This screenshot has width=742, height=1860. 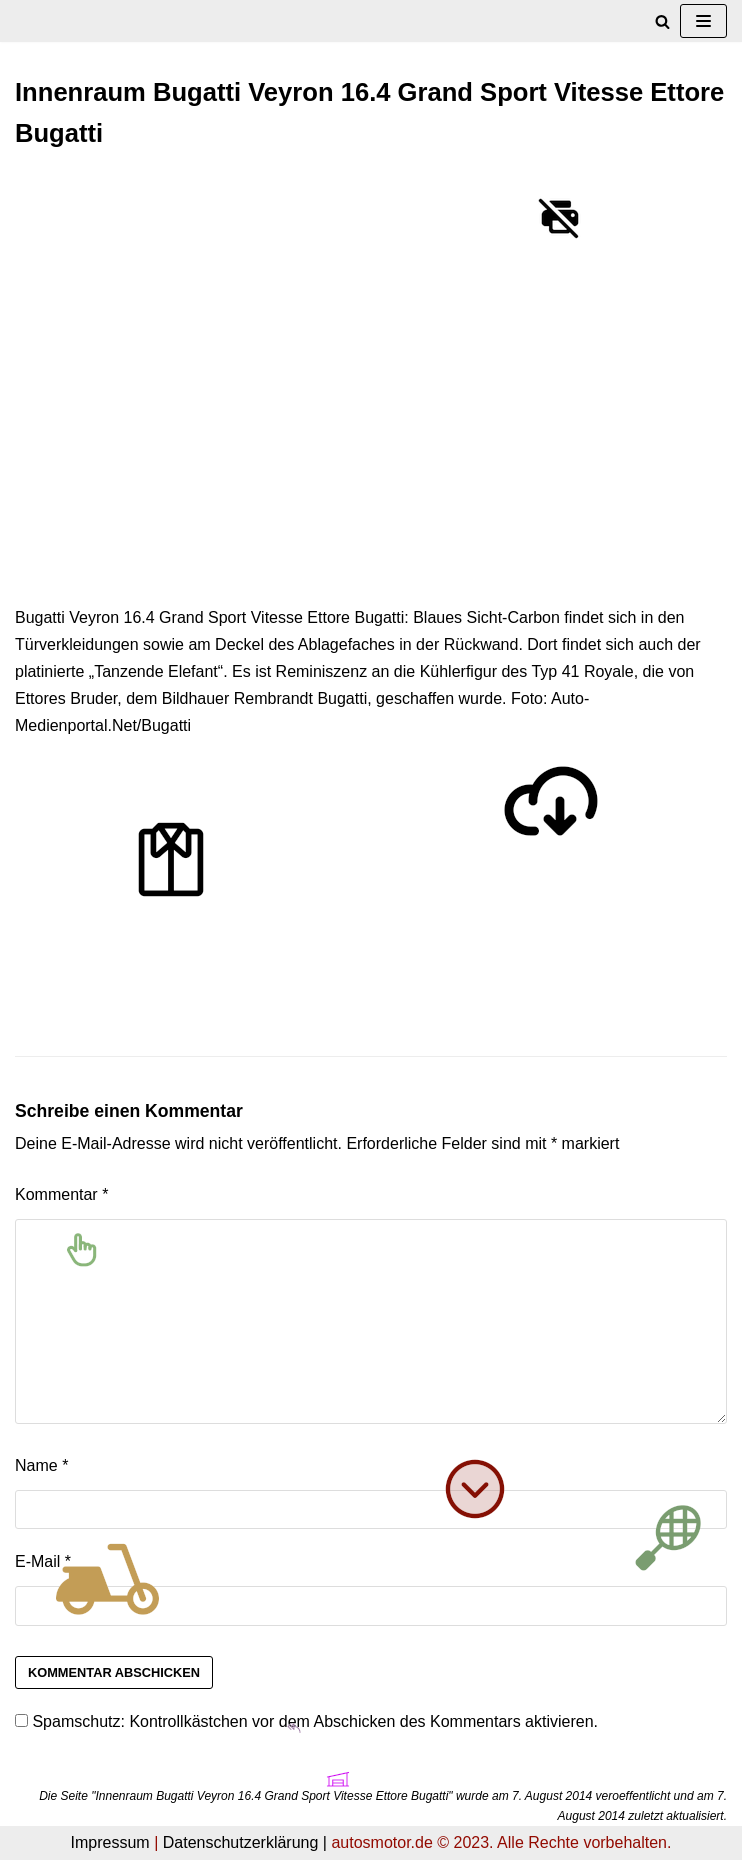 What do you see at coordinates (475, 1489) in the screenshot?
I see `expand dropdown menu or content` at bounding box center [475, 1489].